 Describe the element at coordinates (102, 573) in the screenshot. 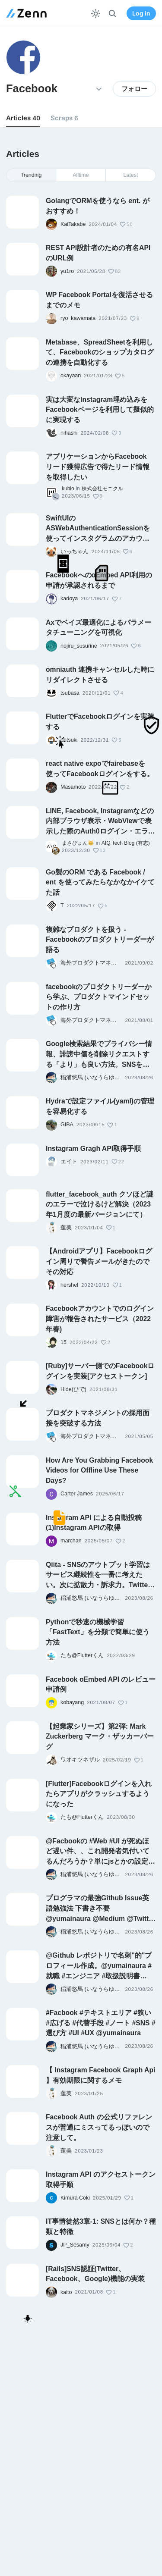

I see `access SD card storage` at that location.